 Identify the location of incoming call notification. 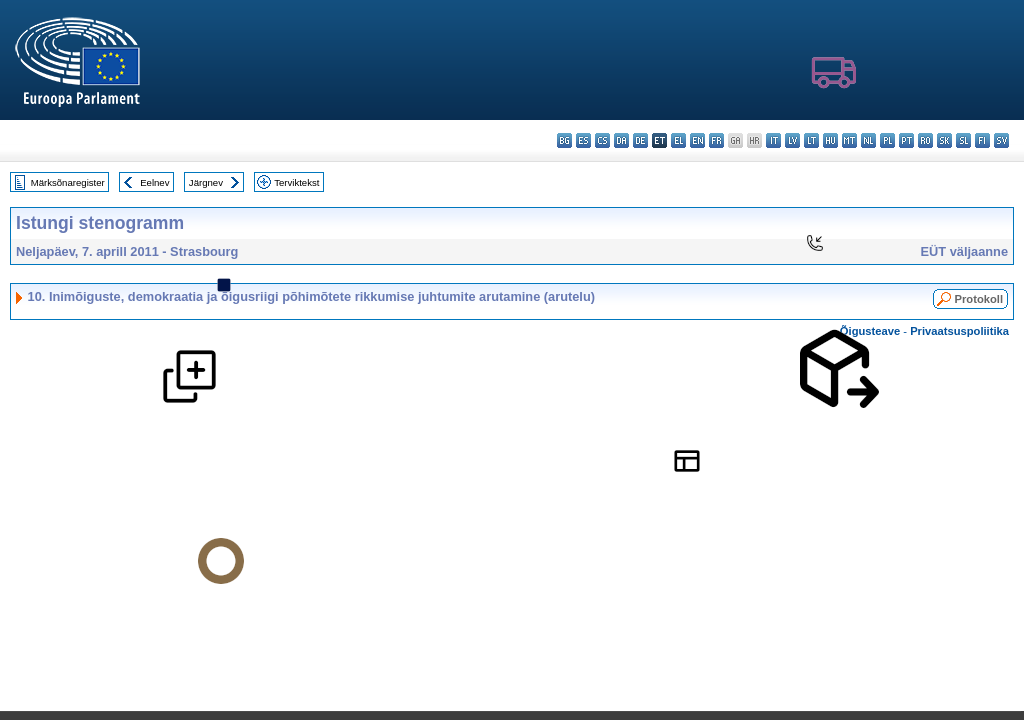
(815, 243).